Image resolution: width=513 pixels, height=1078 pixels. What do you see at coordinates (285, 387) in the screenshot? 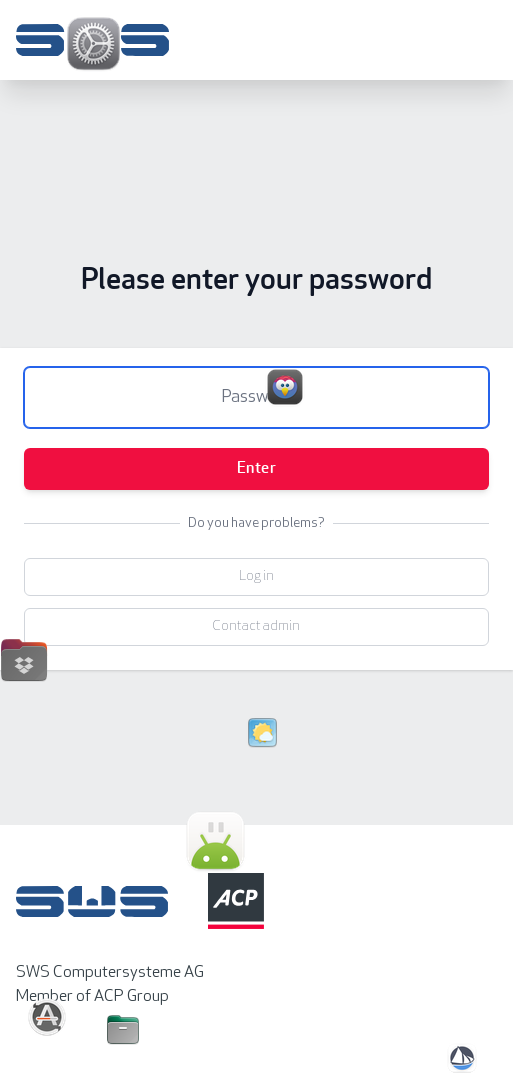
I see `open corebird twitter client` at bounding box center [285, 387].